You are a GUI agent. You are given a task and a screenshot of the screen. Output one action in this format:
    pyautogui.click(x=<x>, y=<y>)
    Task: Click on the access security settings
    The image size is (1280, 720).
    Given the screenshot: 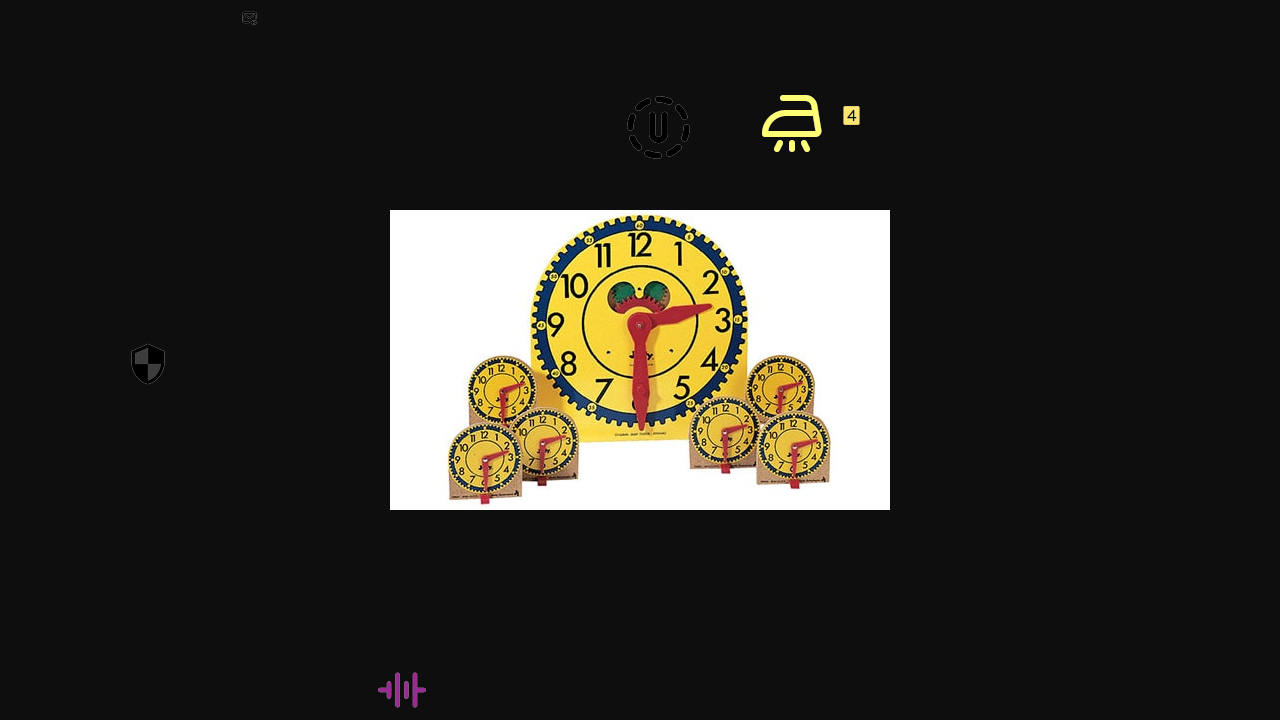 What is the action you would take?
    pyautogui.click(x=148, y=364)
    